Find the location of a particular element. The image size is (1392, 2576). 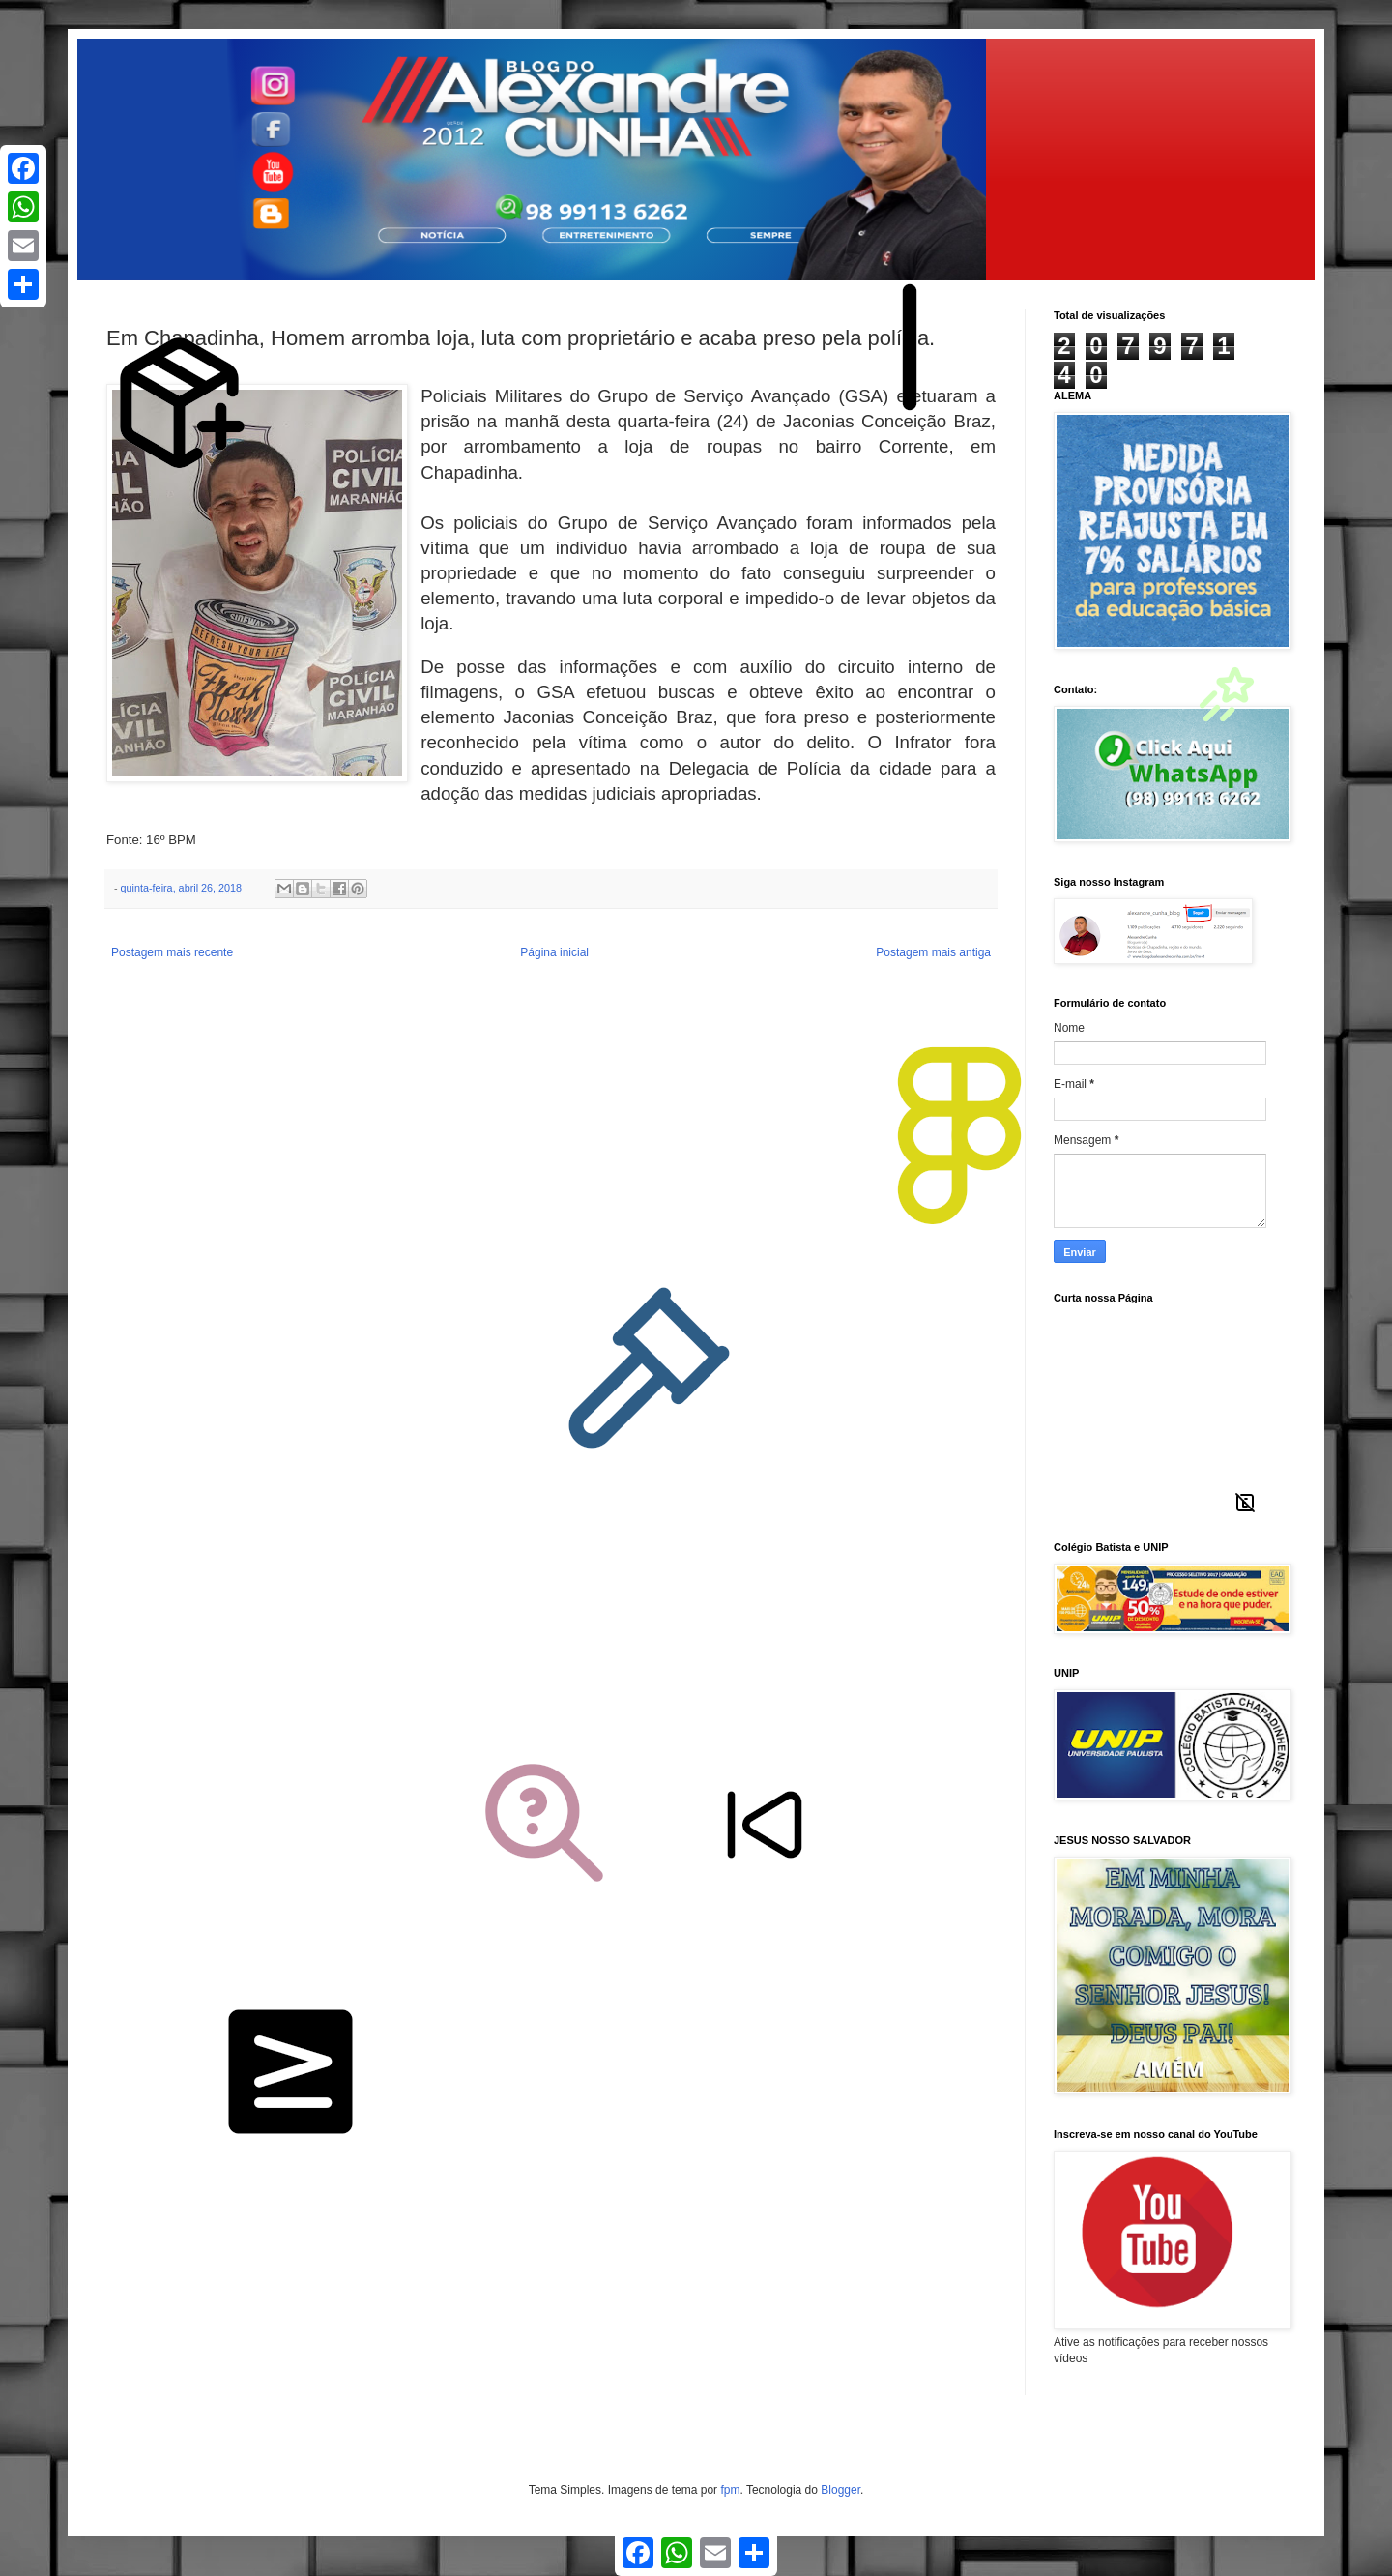

indicates a count of one is located at coordinates (966, 347).